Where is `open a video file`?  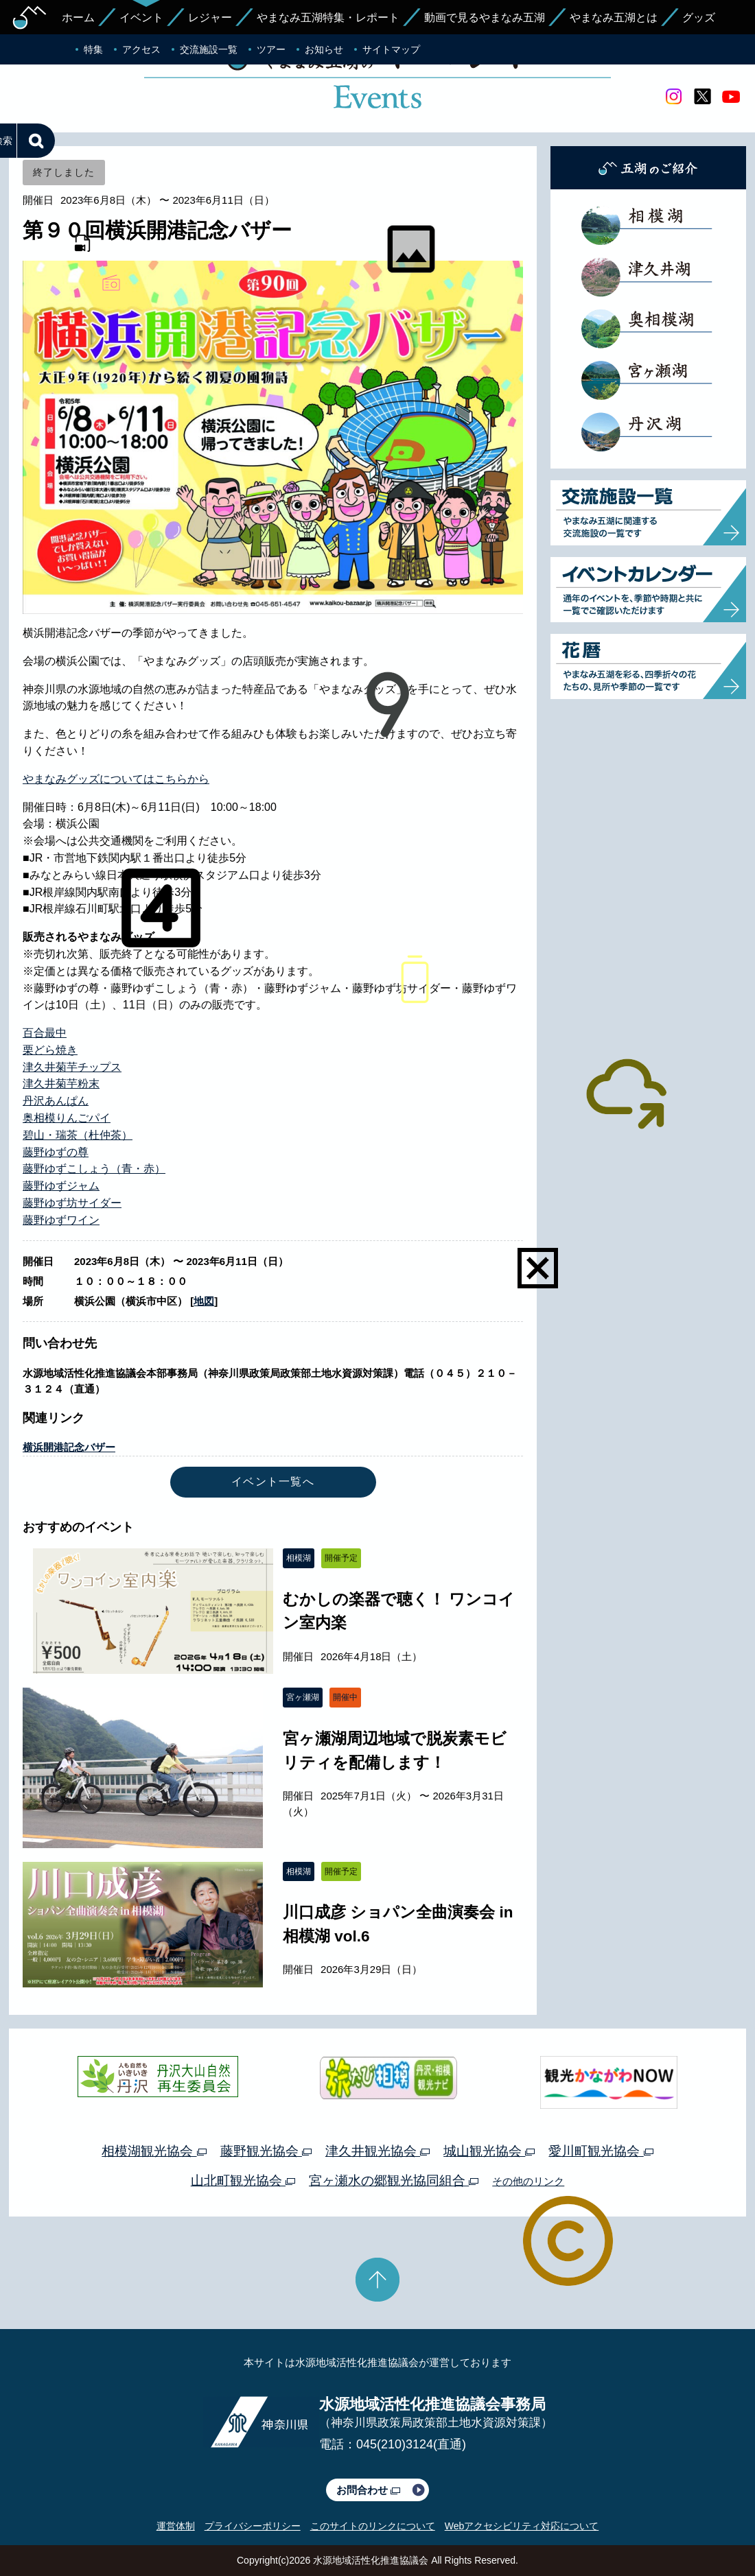 open a video file is located at coordinates (82, 243).